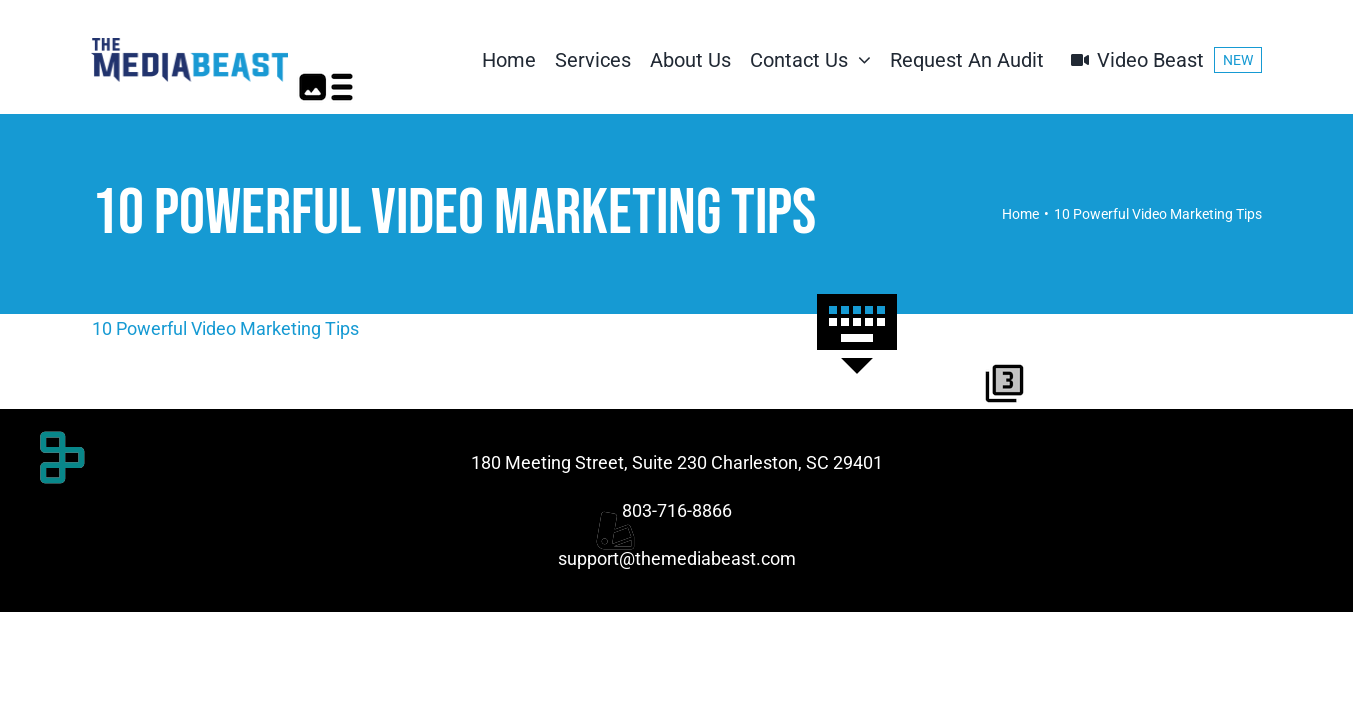  Describe the element at coordinates (614, 532) in the screenshot. I see `access color palette or theme options` at that location.